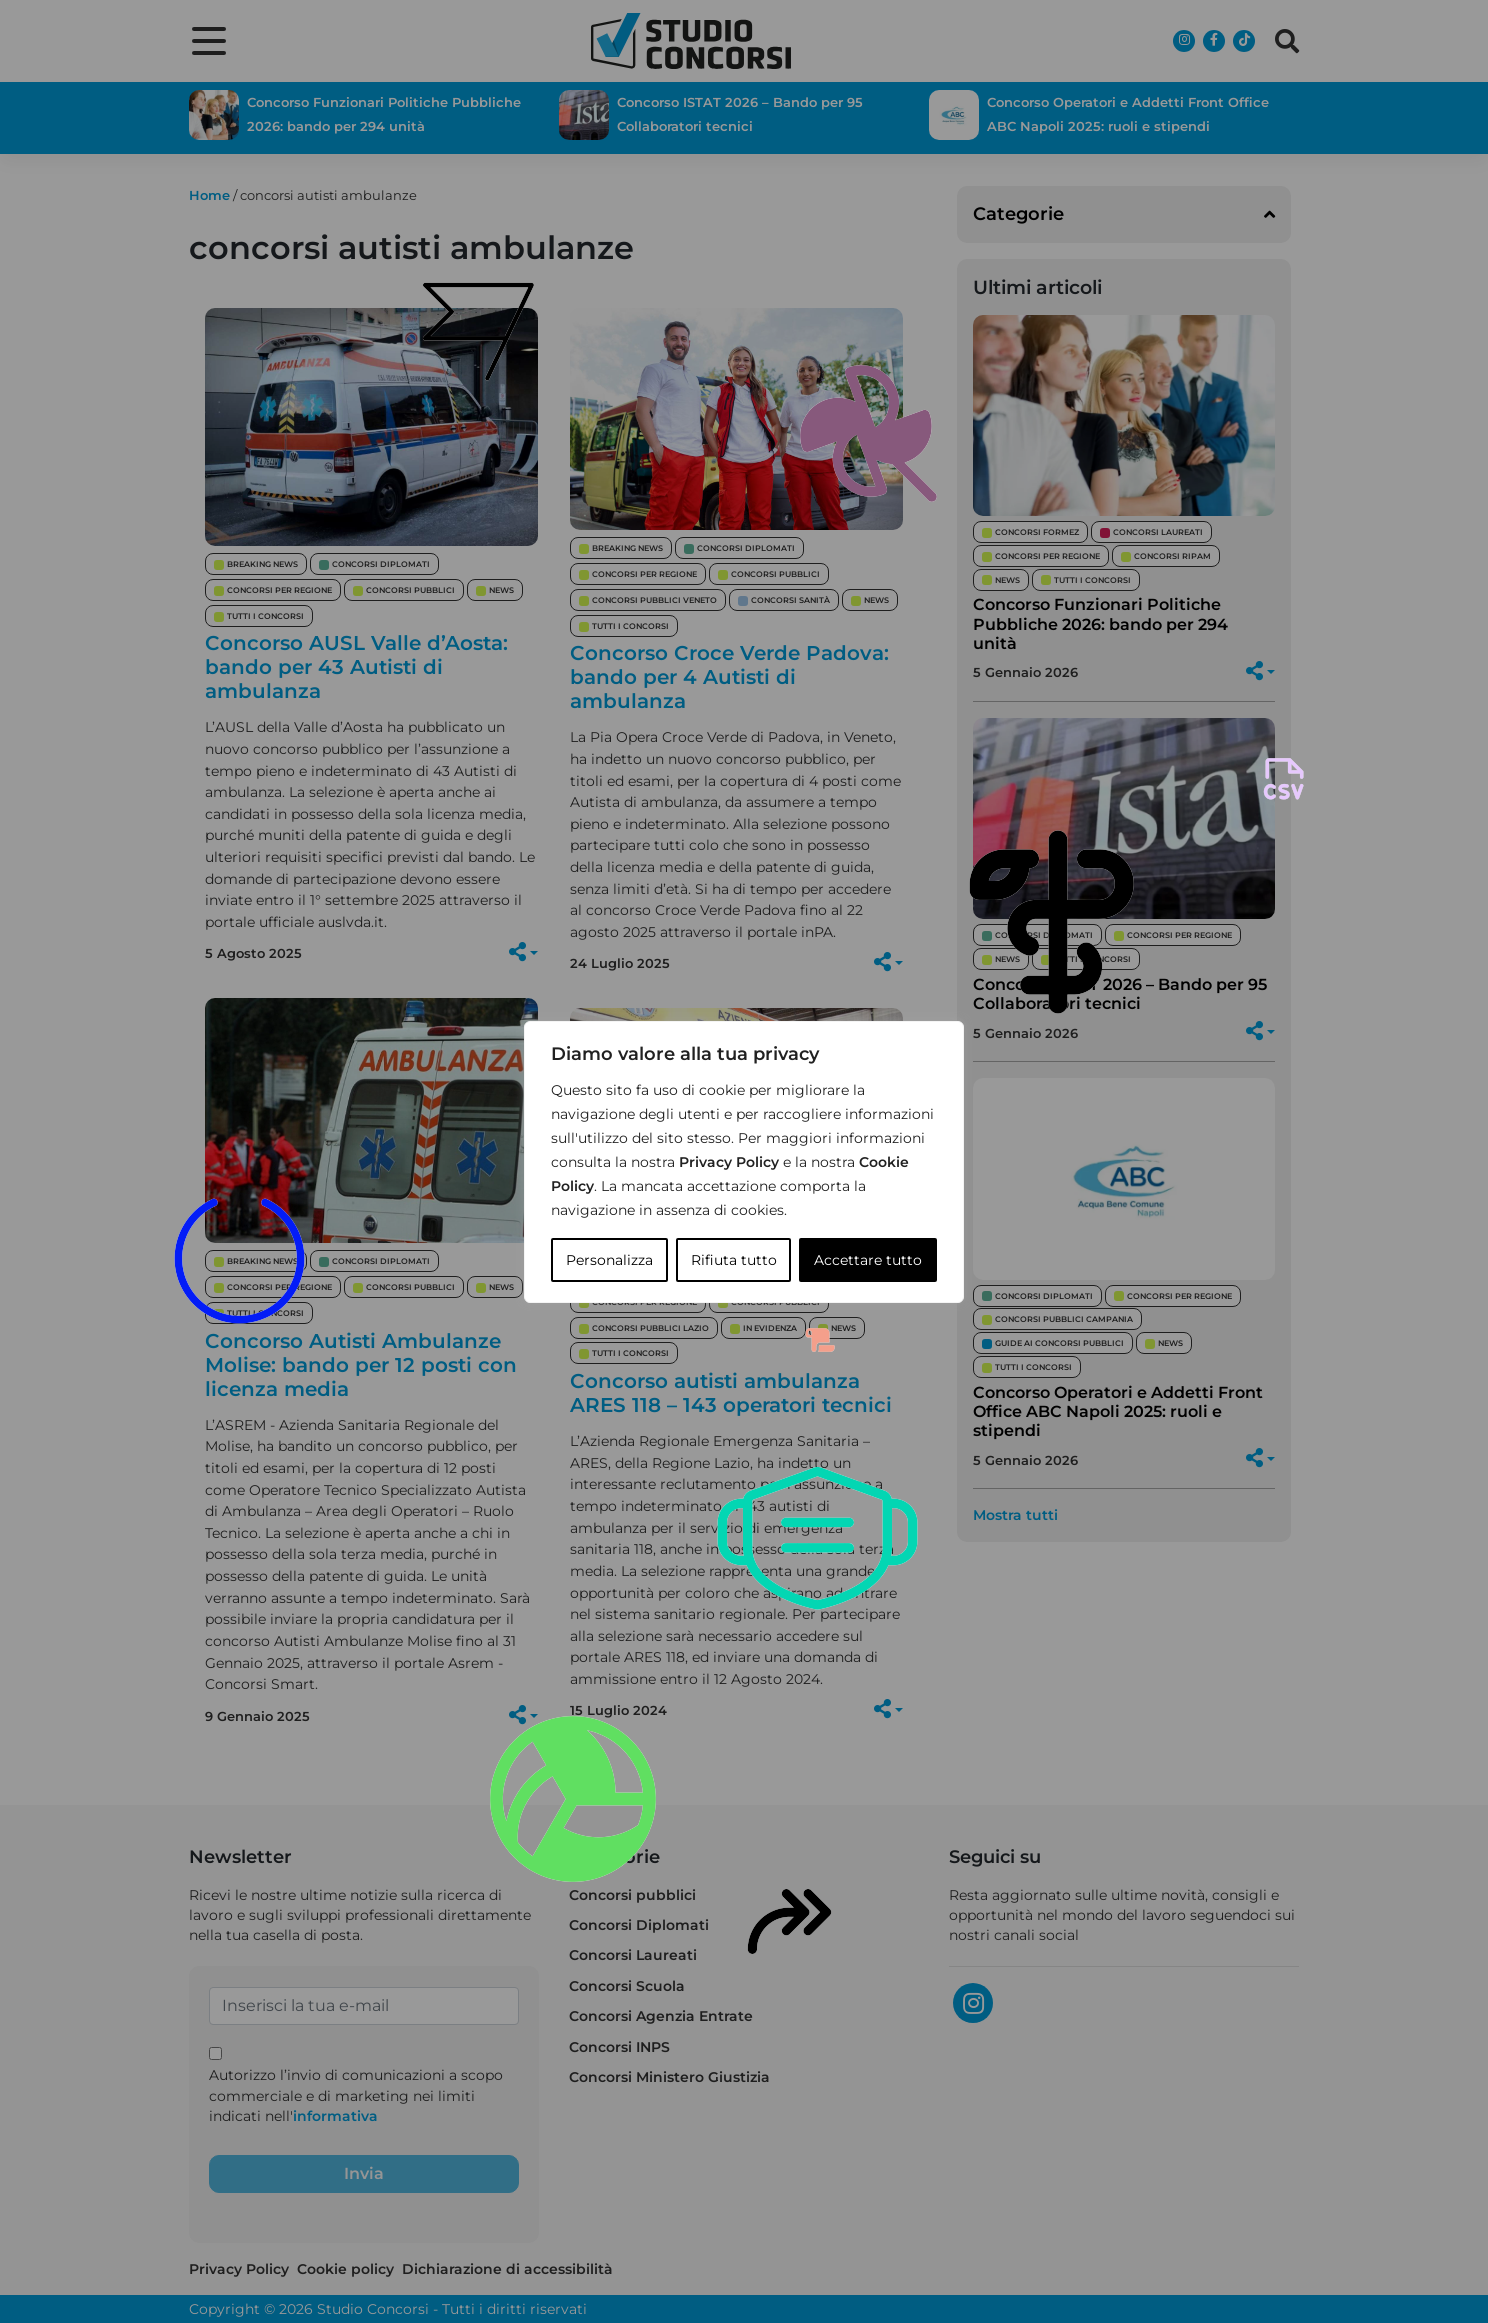  Describe the element at coordinates (1284, 780) in the screenshot. I see `download or export data as a CSV file` at that location.